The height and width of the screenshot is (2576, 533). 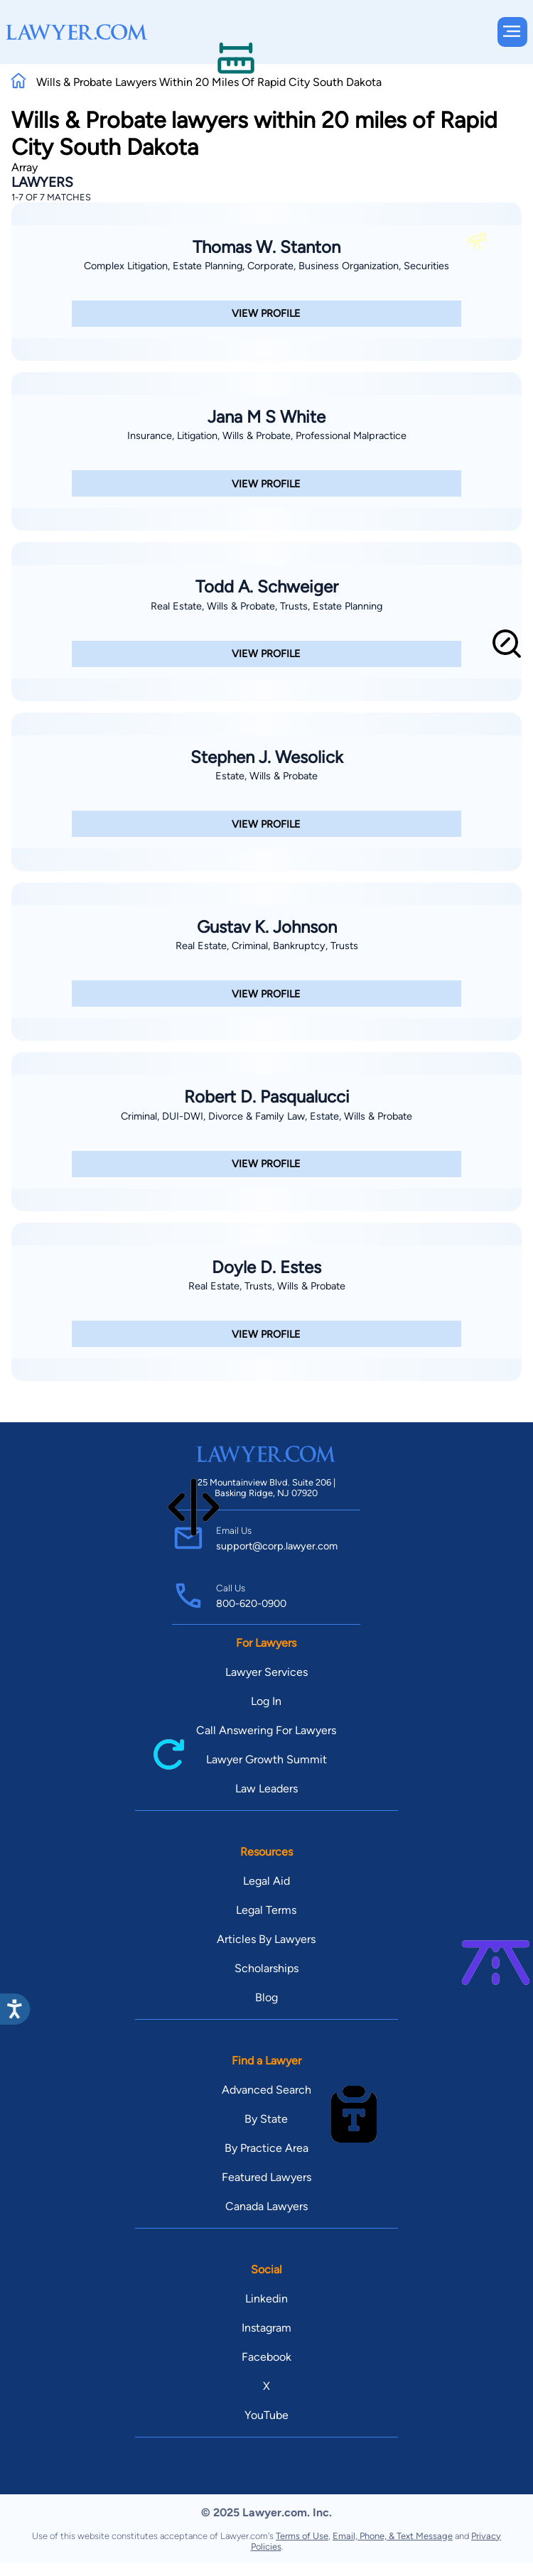 What do you see at coordinates (354, 2114) in the screenshot?
I see `access copied text formatting options` at bounding box center [354, 2114].